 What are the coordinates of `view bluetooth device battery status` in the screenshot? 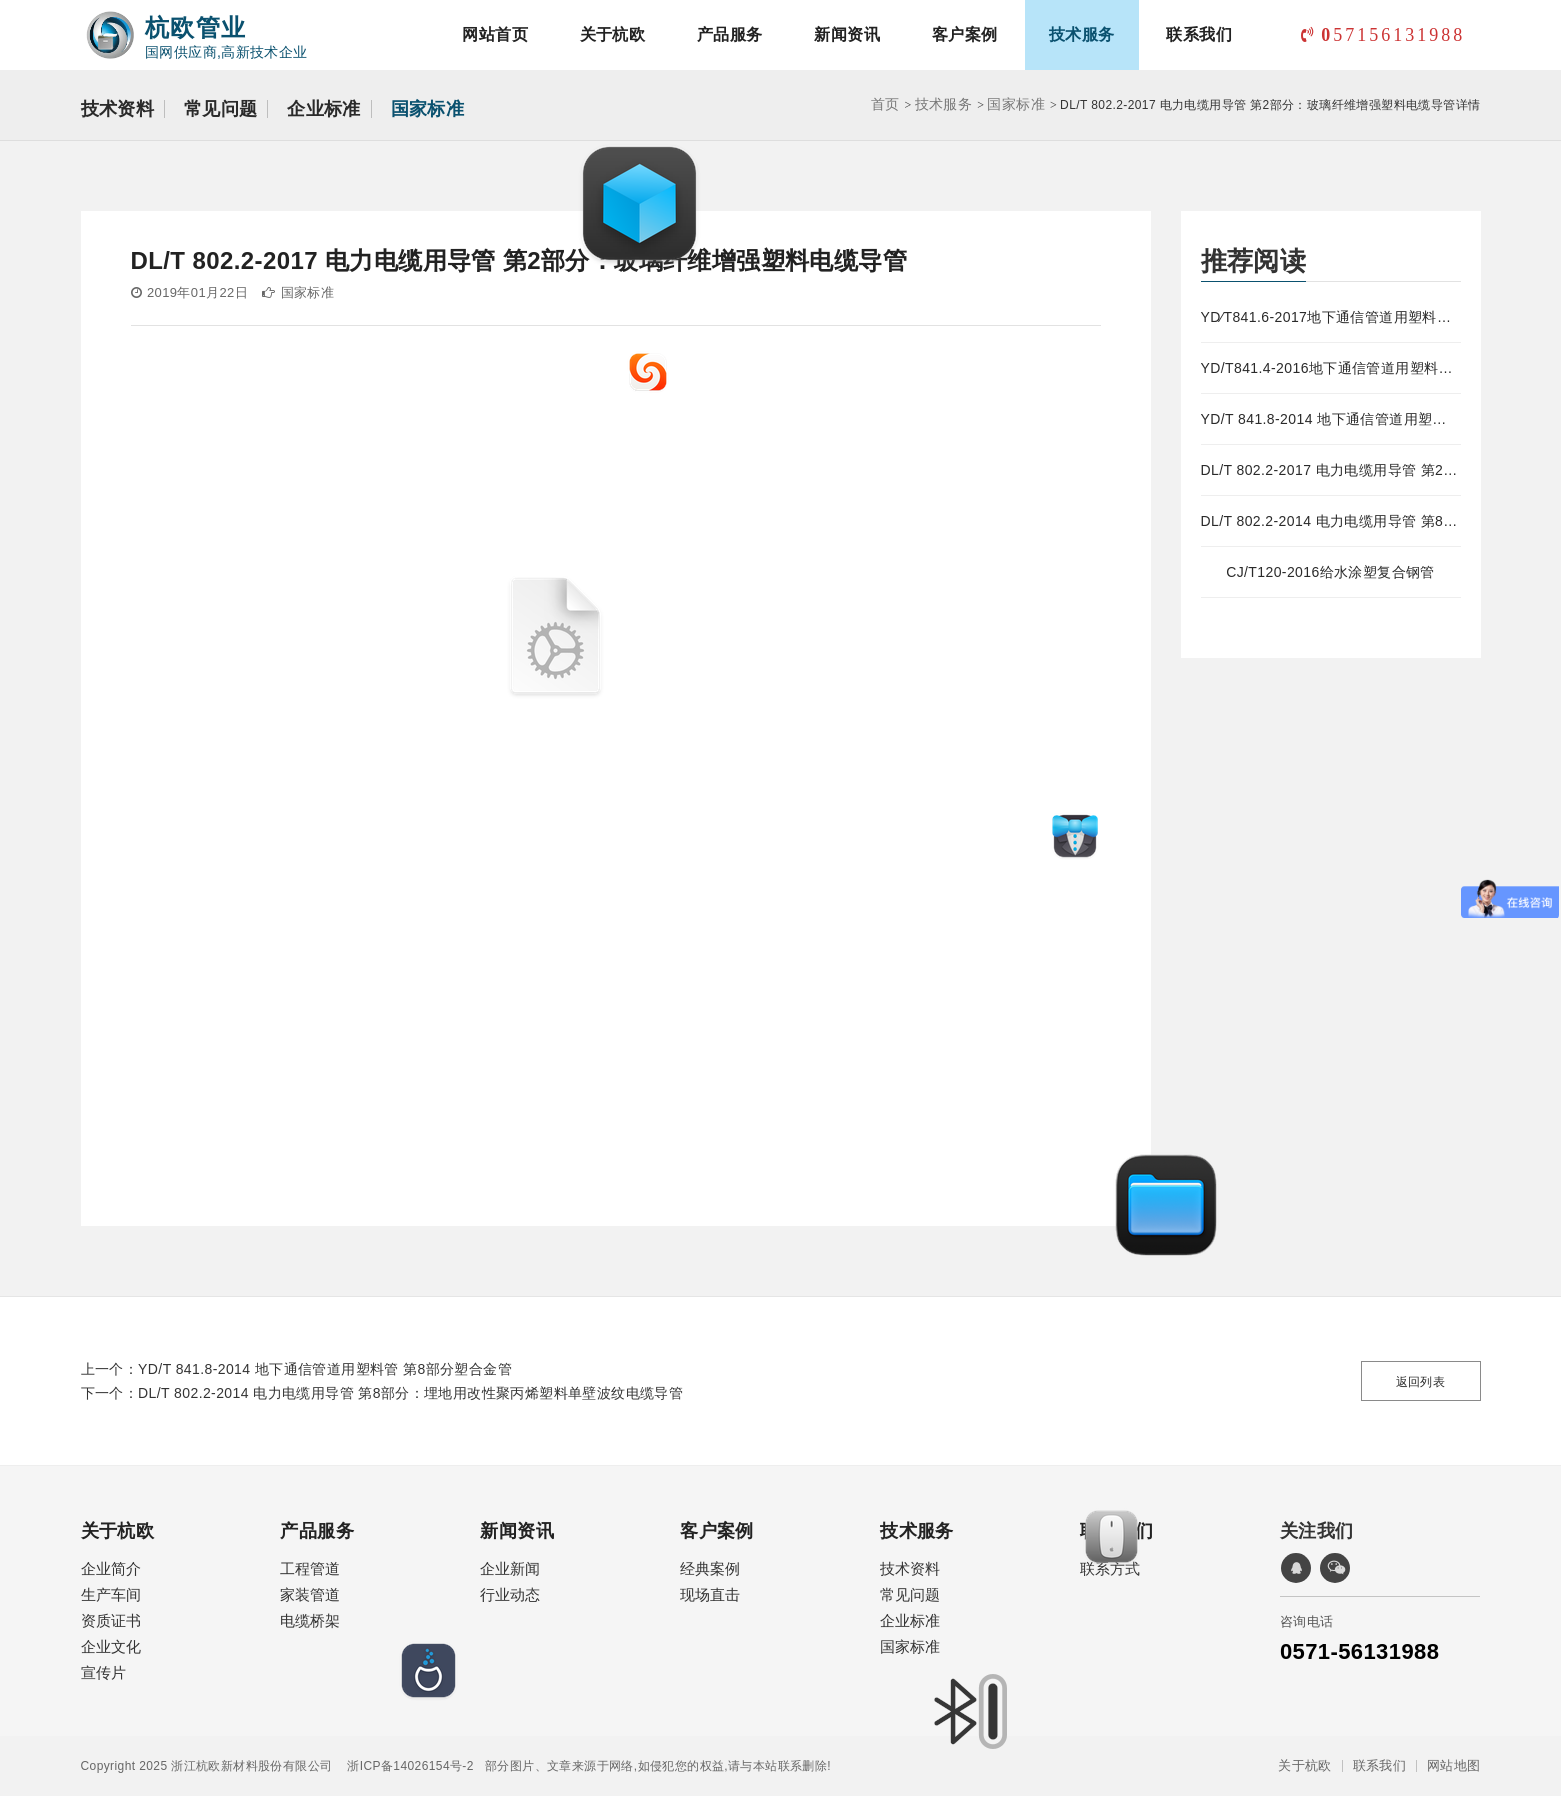 It's located at (969, 1711).